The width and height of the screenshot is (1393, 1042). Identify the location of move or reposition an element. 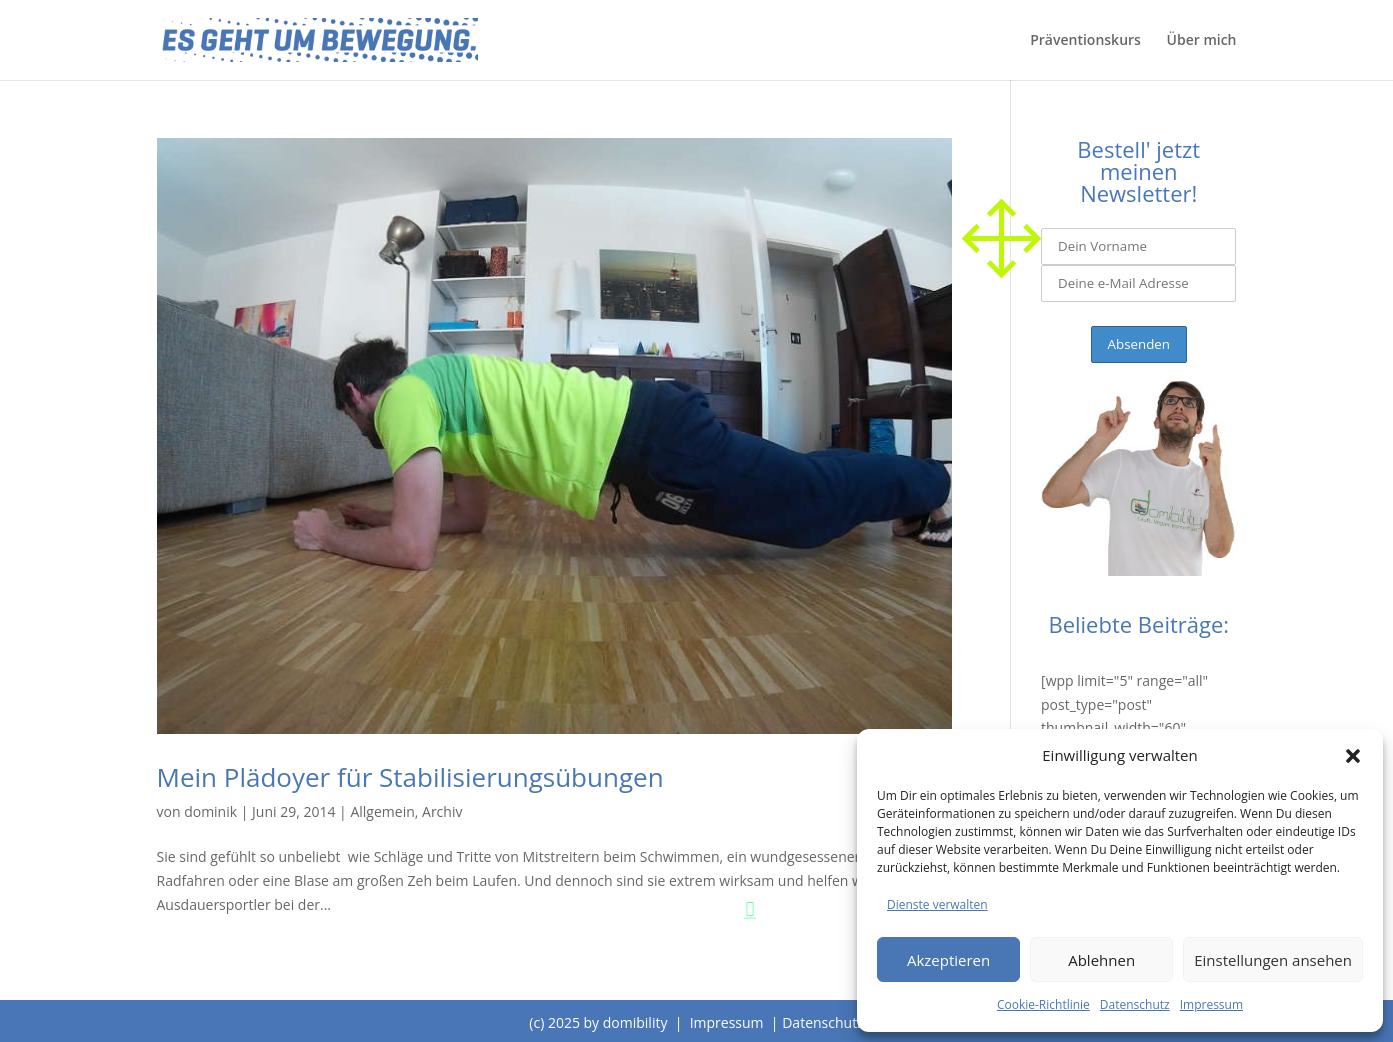
(1001, 238).